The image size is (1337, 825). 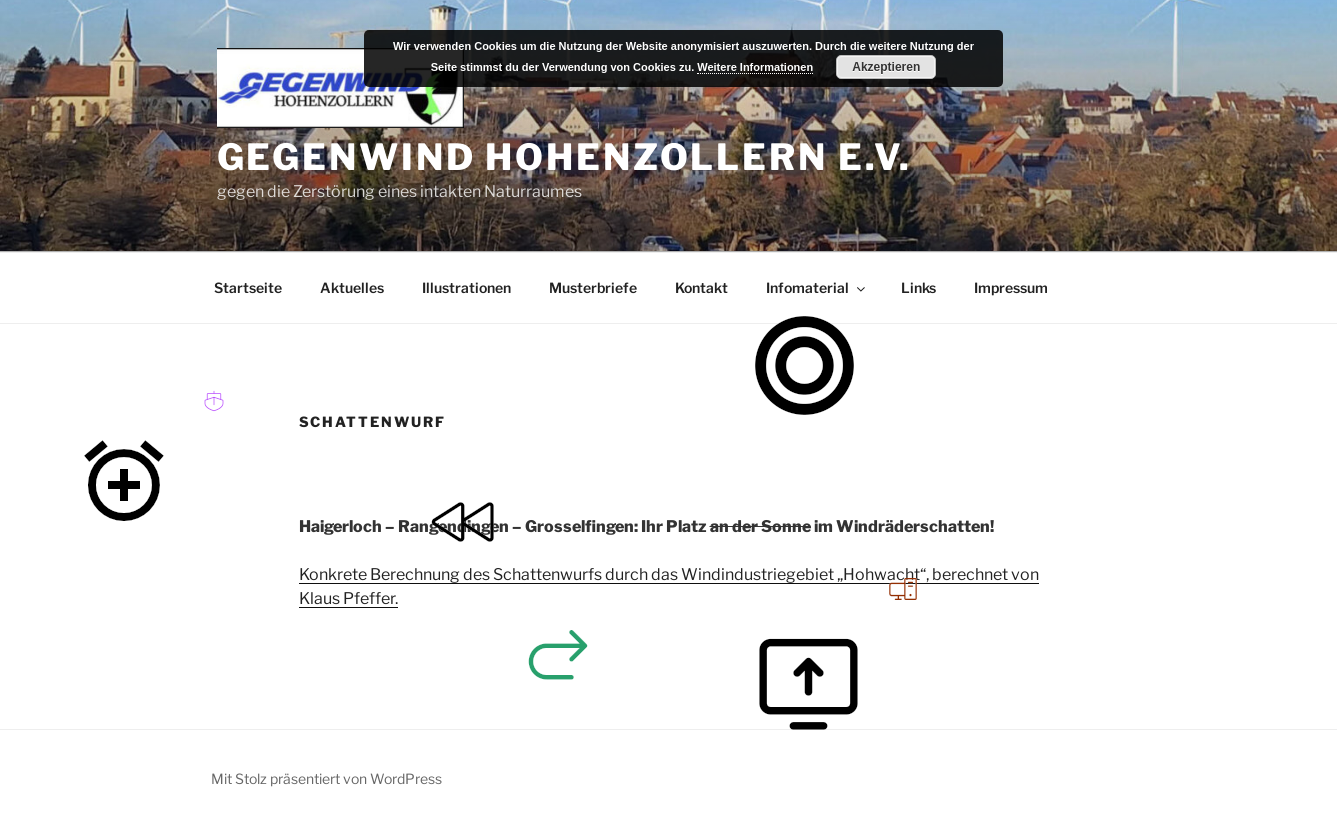 I want to click on access desktop or PC settings, so click(x=903, y=589).